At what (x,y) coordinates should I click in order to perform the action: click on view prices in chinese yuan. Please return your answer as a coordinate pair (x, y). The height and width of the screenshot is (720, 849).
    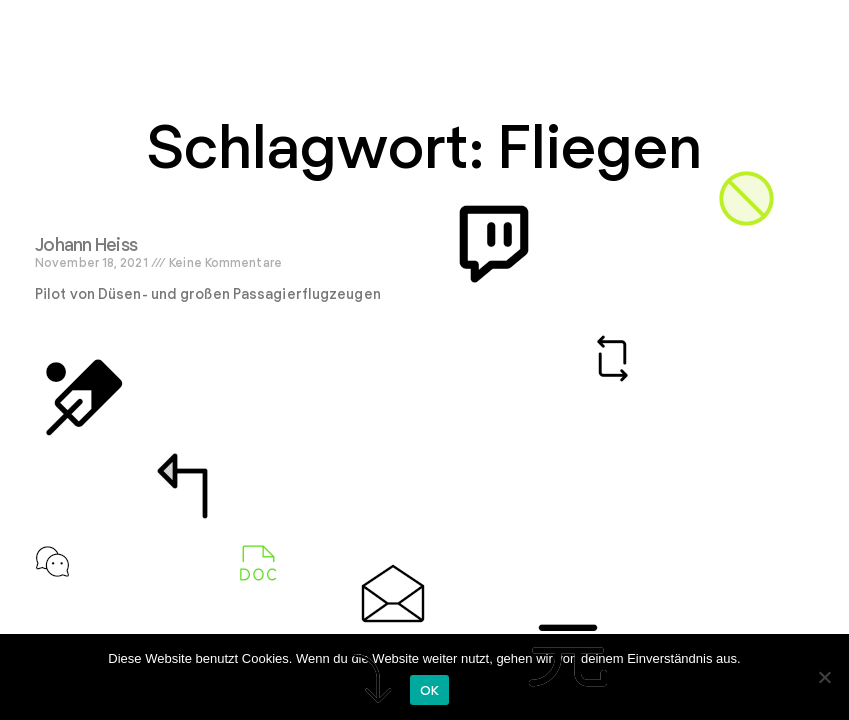
    Looking at the image, I should click on (568, 657).